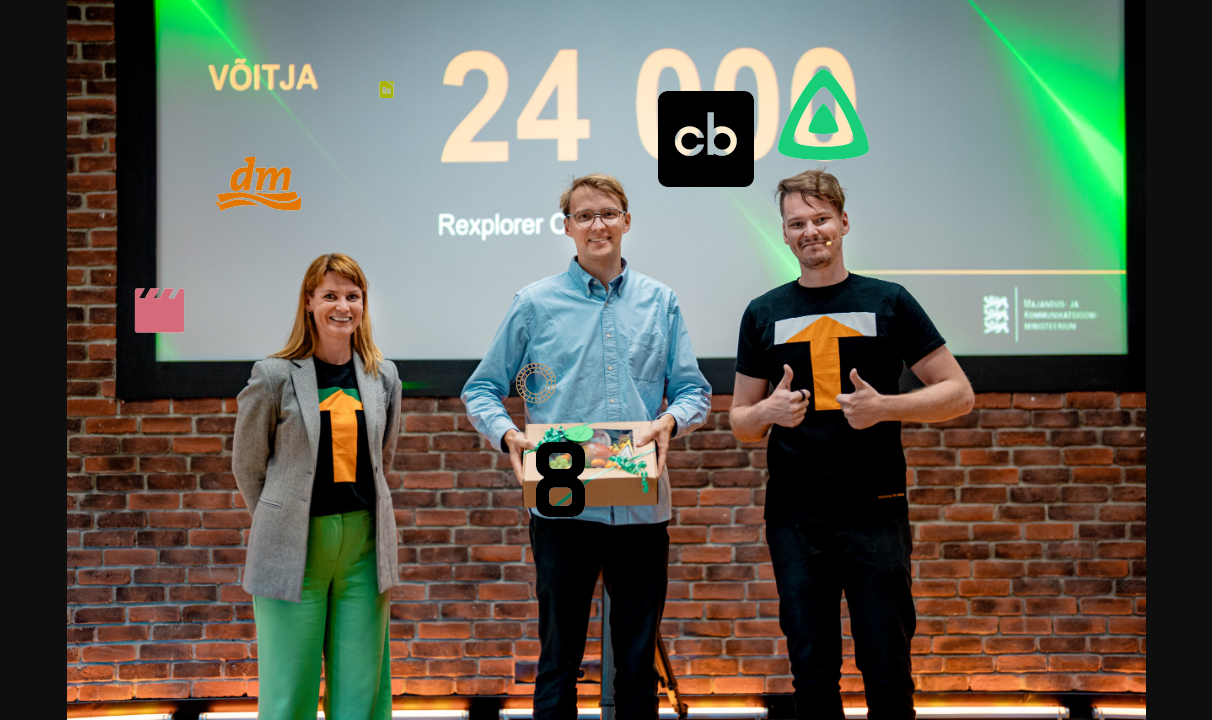 The width and height of the screenshot is (1212, 720). Describe the element at coordinates (386, 89) in the screenshot. I see `open LibreOffice Base database application` at that location.